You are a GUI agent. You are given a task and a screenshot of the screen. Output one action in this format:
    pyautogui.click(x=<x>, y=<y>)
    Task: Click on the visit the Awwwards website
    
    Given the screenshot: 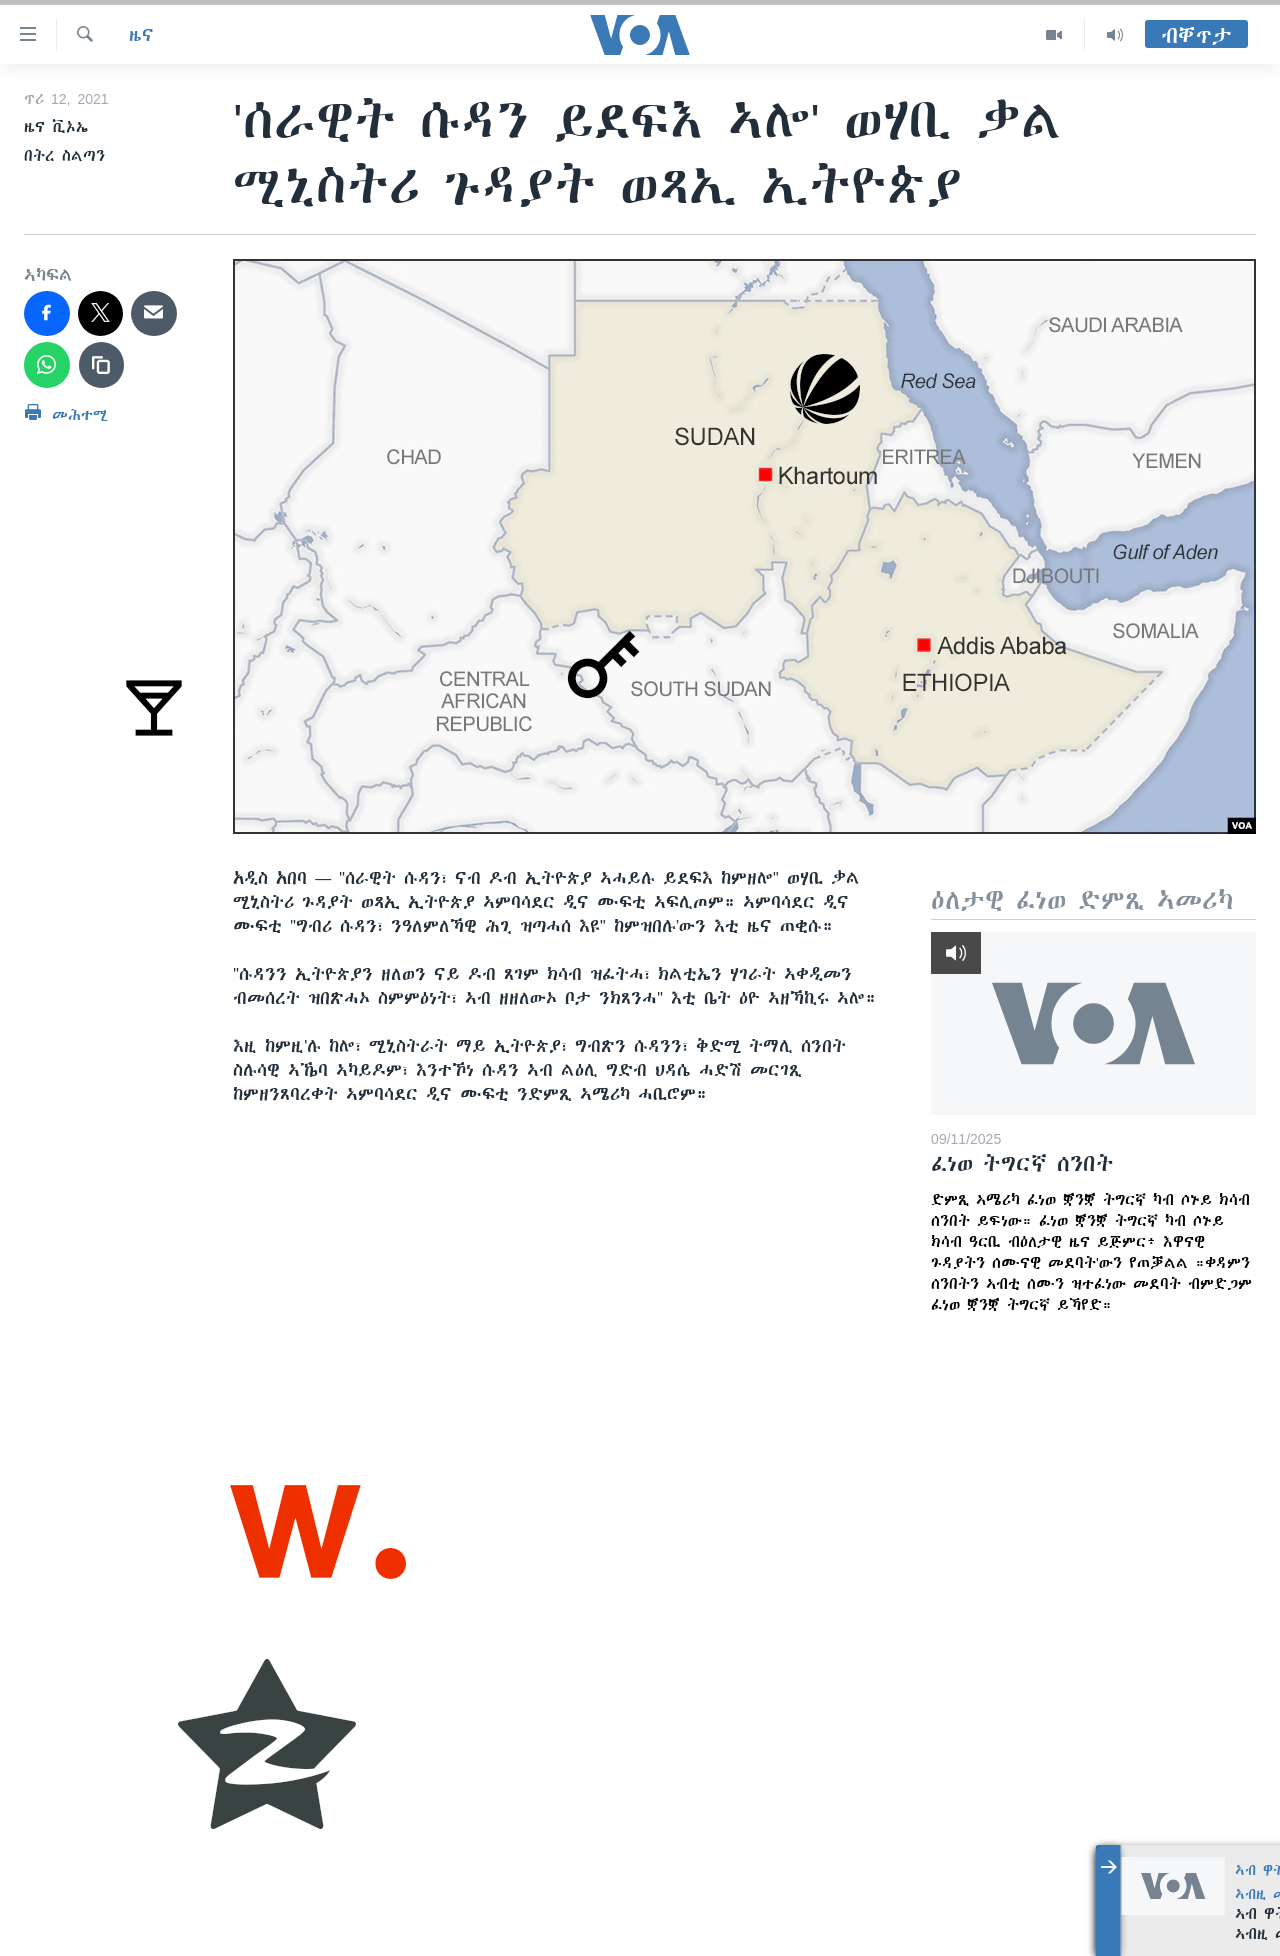 What is the action you would take?
    pyautogui.click(x=318, y=1532)
    